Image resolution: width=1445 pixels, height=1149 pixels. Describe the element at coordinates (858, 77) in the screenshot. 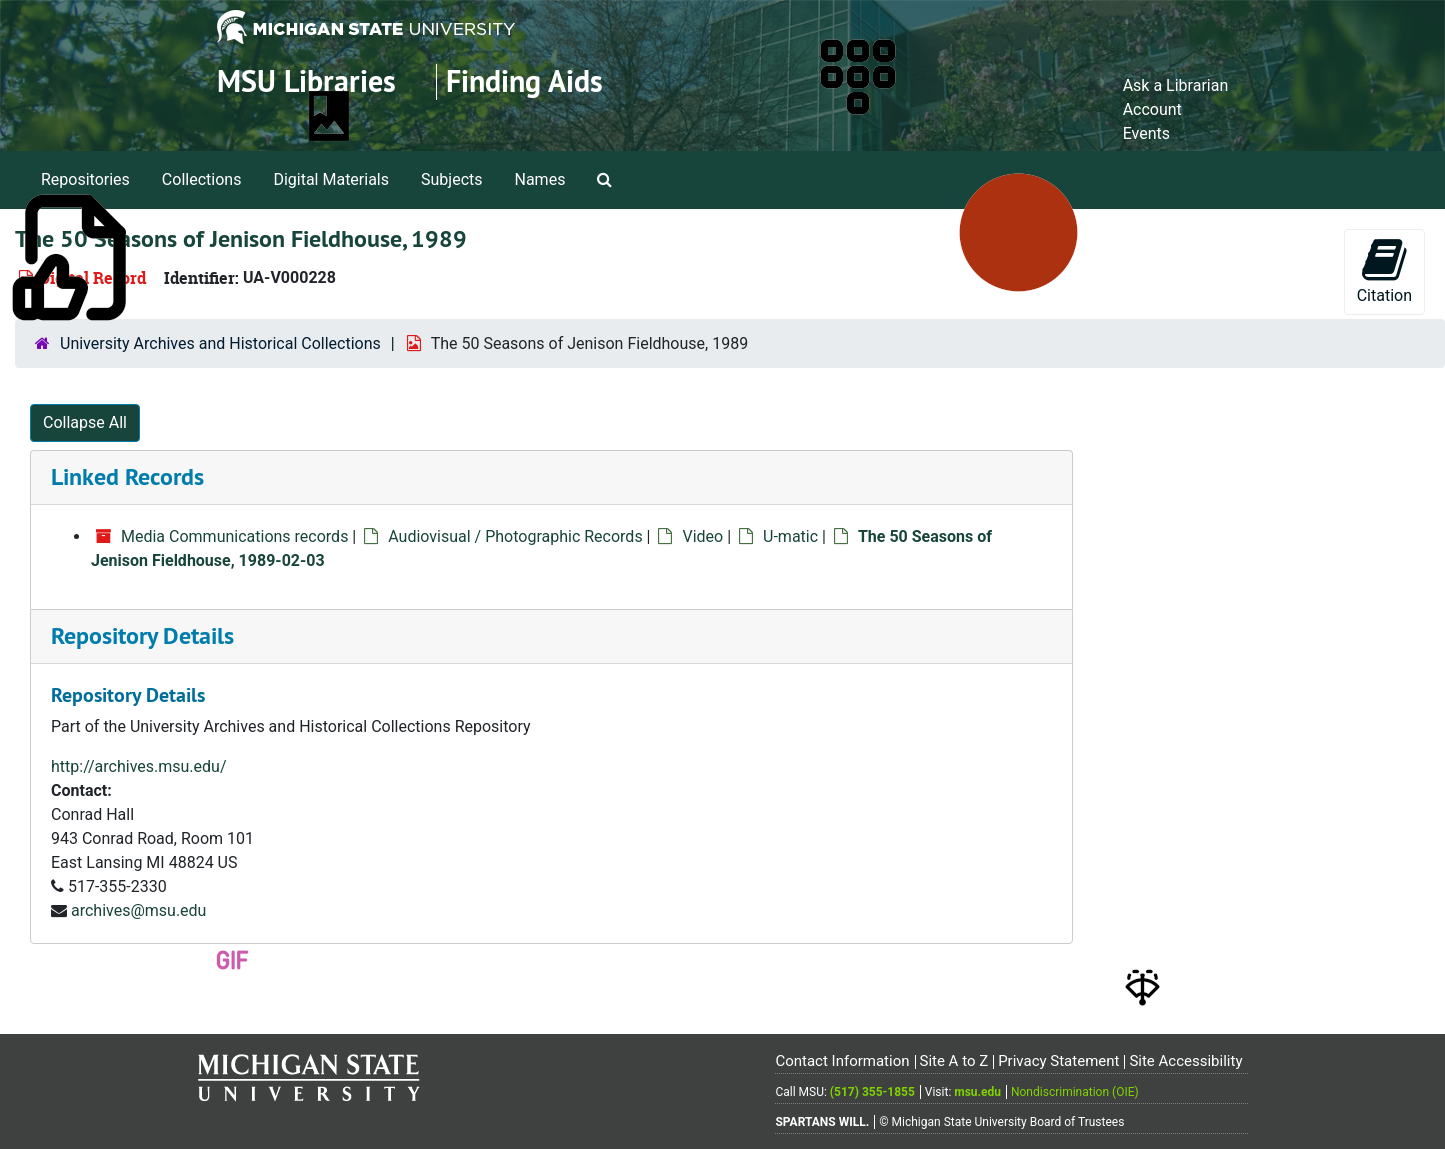

I see `open the phone dialpad` at that location.